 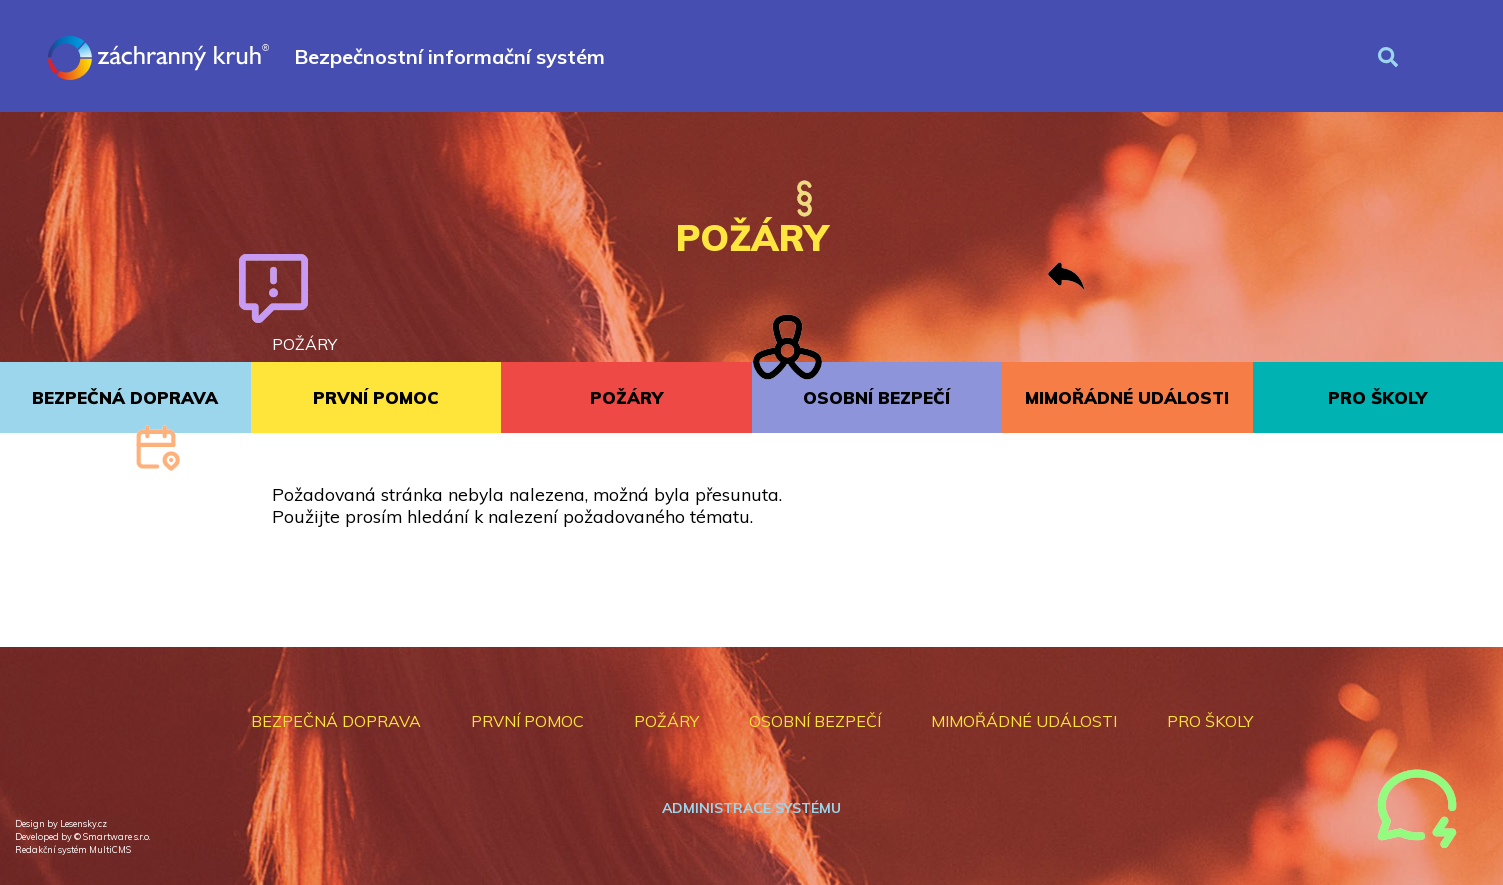 I want to click on send a quick or instant message, so click(x=1417, y=805).